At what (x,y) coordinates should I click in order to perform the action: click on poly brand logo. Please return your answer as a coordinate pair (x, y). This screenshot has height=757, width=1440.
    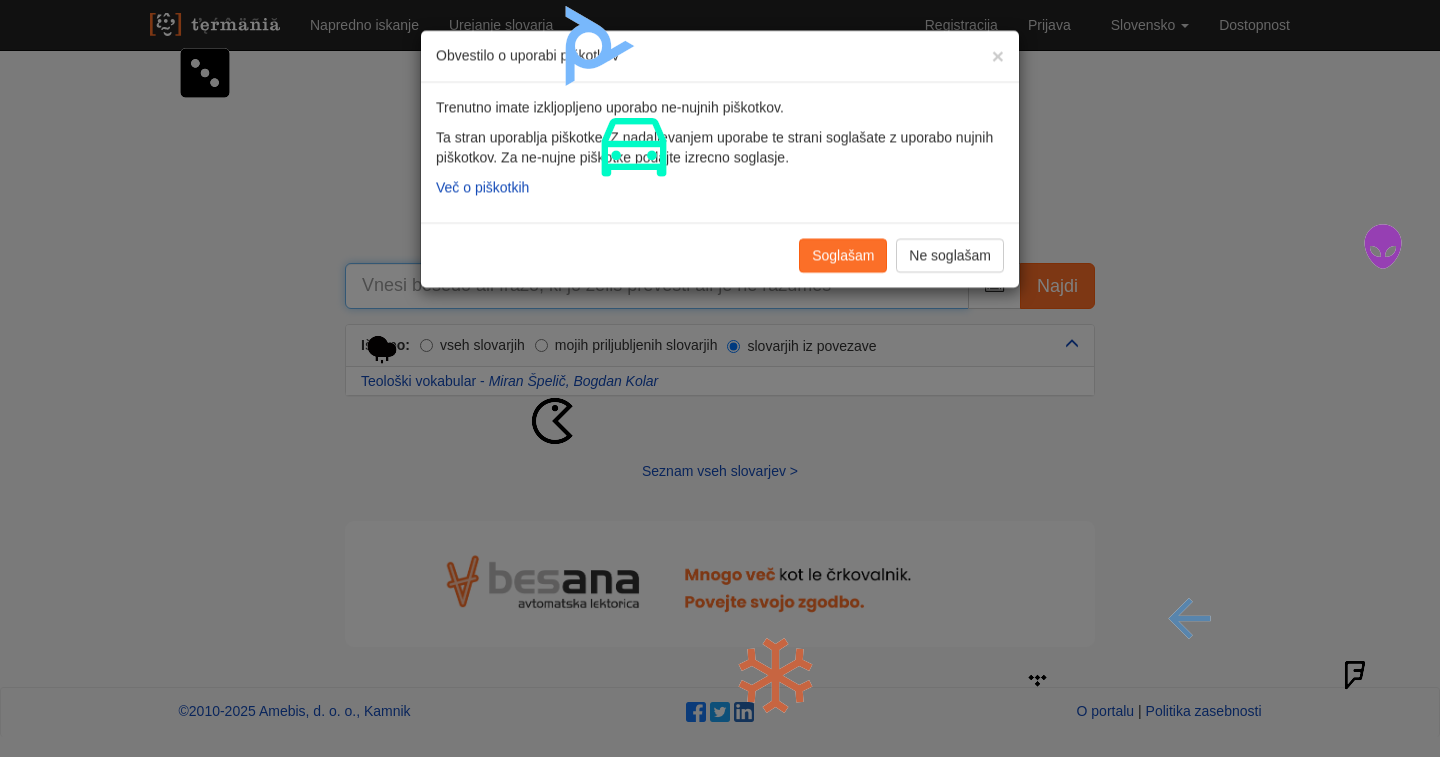
    Looking at the image, I should click on (600, 46).